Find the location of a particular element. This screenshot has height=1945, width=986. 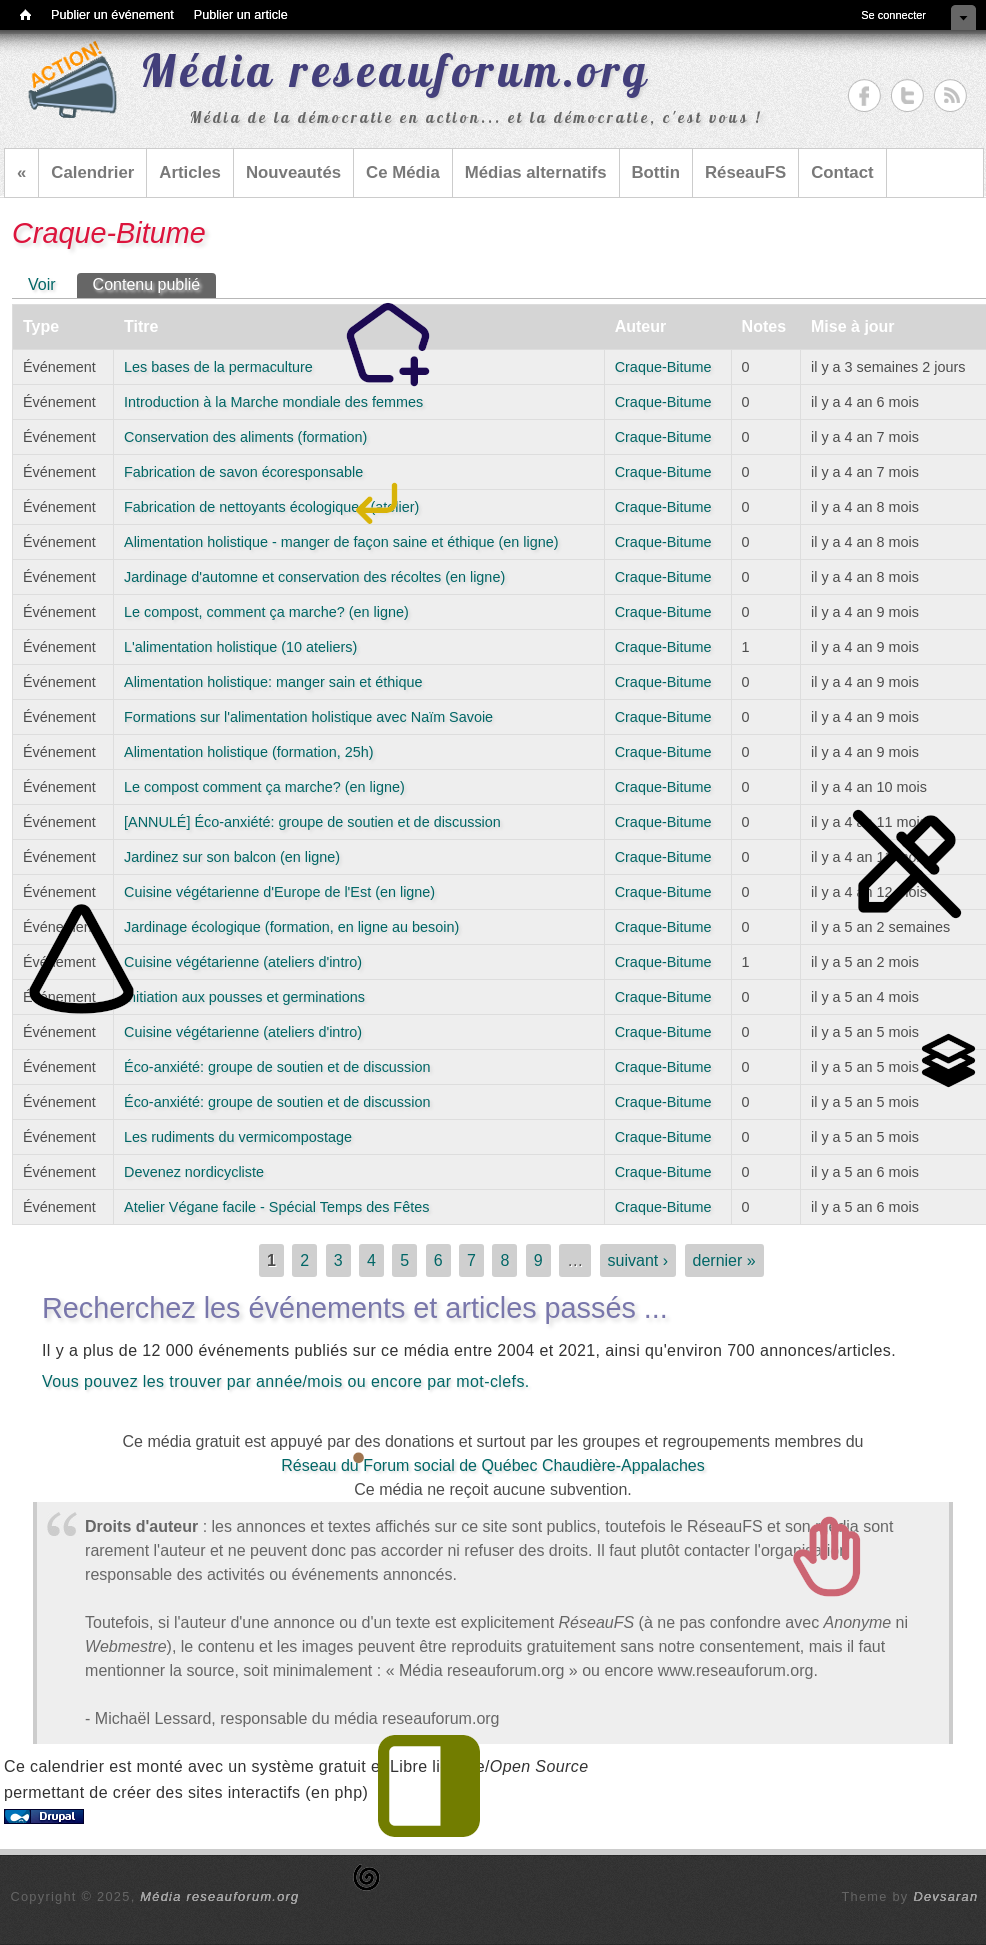

return or enter key action is located at coordinates (378, 502).